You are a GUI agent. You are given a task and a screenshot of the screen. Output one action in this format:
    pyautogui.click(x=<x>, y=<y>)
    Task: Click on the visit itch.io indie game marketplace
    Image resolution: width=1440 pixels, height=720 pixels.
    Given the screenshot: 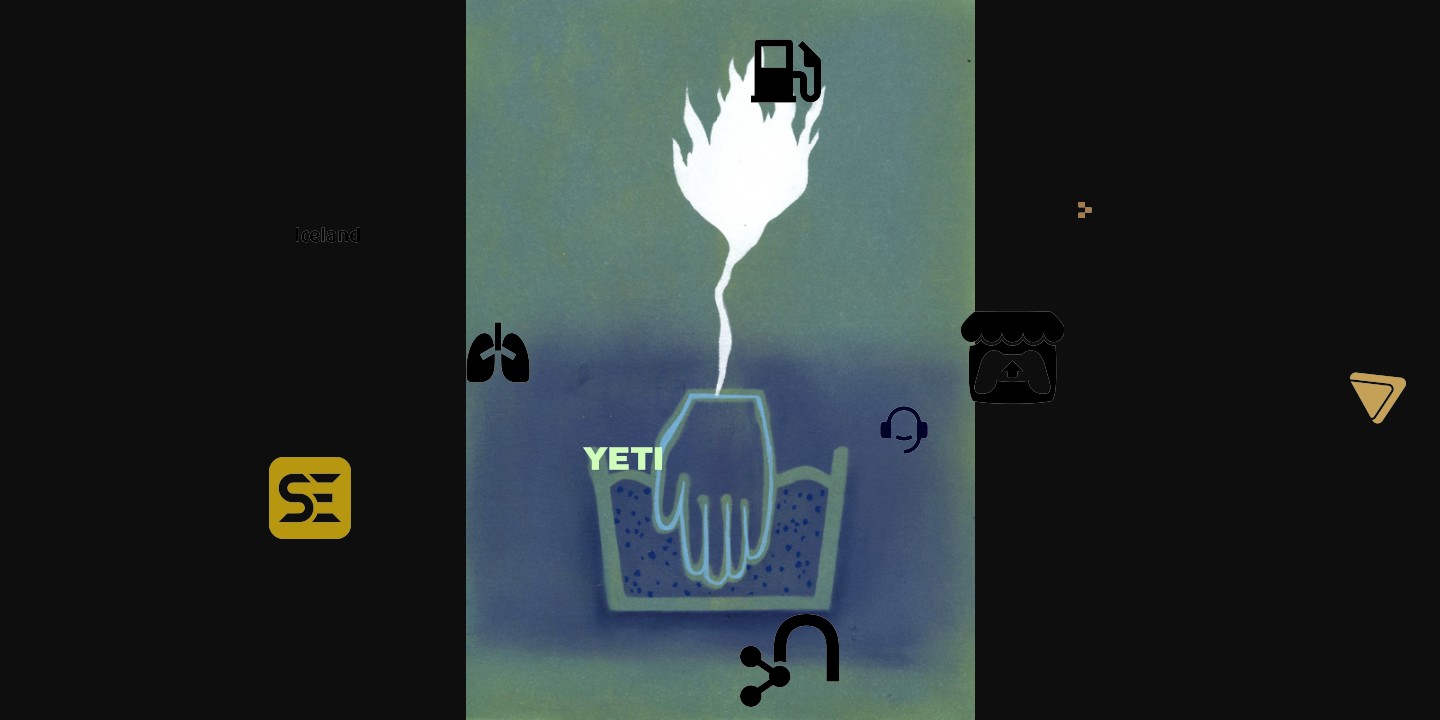 What is the action you would take?
    pyautogui.click(x=1012, y=357)
    